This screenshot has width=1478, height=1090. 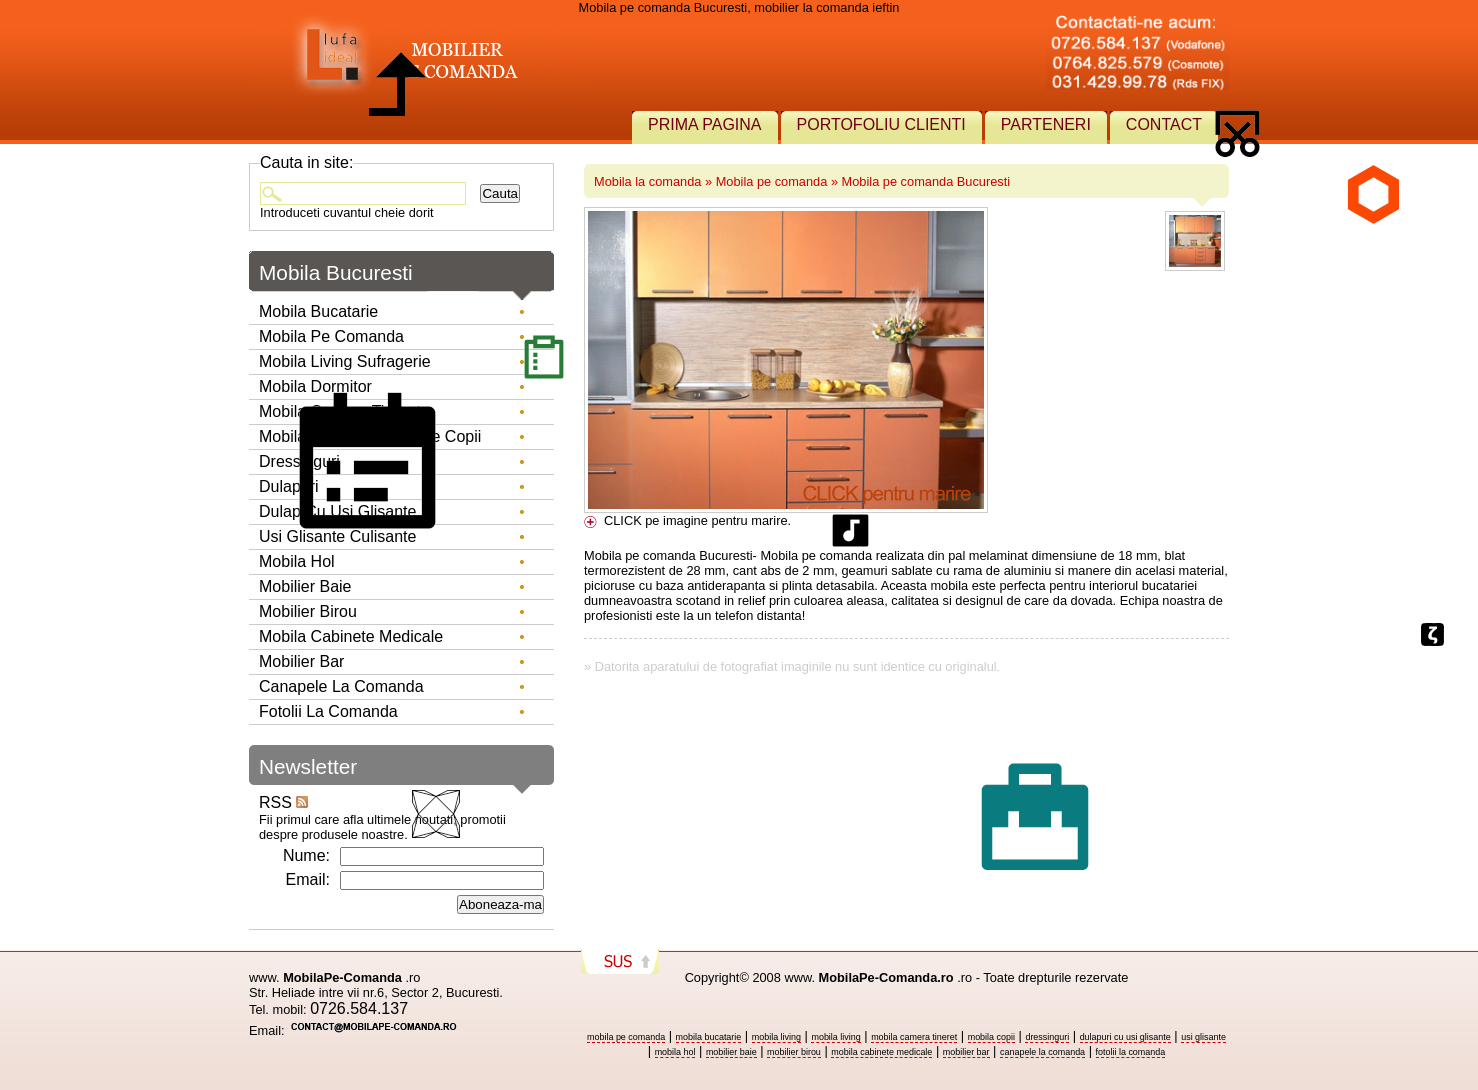 What do you see at coordinates (1373, 194) in the screenshot?
I see `Chainlink blockchain oracle network logo` at bounding box center [1373, 194].